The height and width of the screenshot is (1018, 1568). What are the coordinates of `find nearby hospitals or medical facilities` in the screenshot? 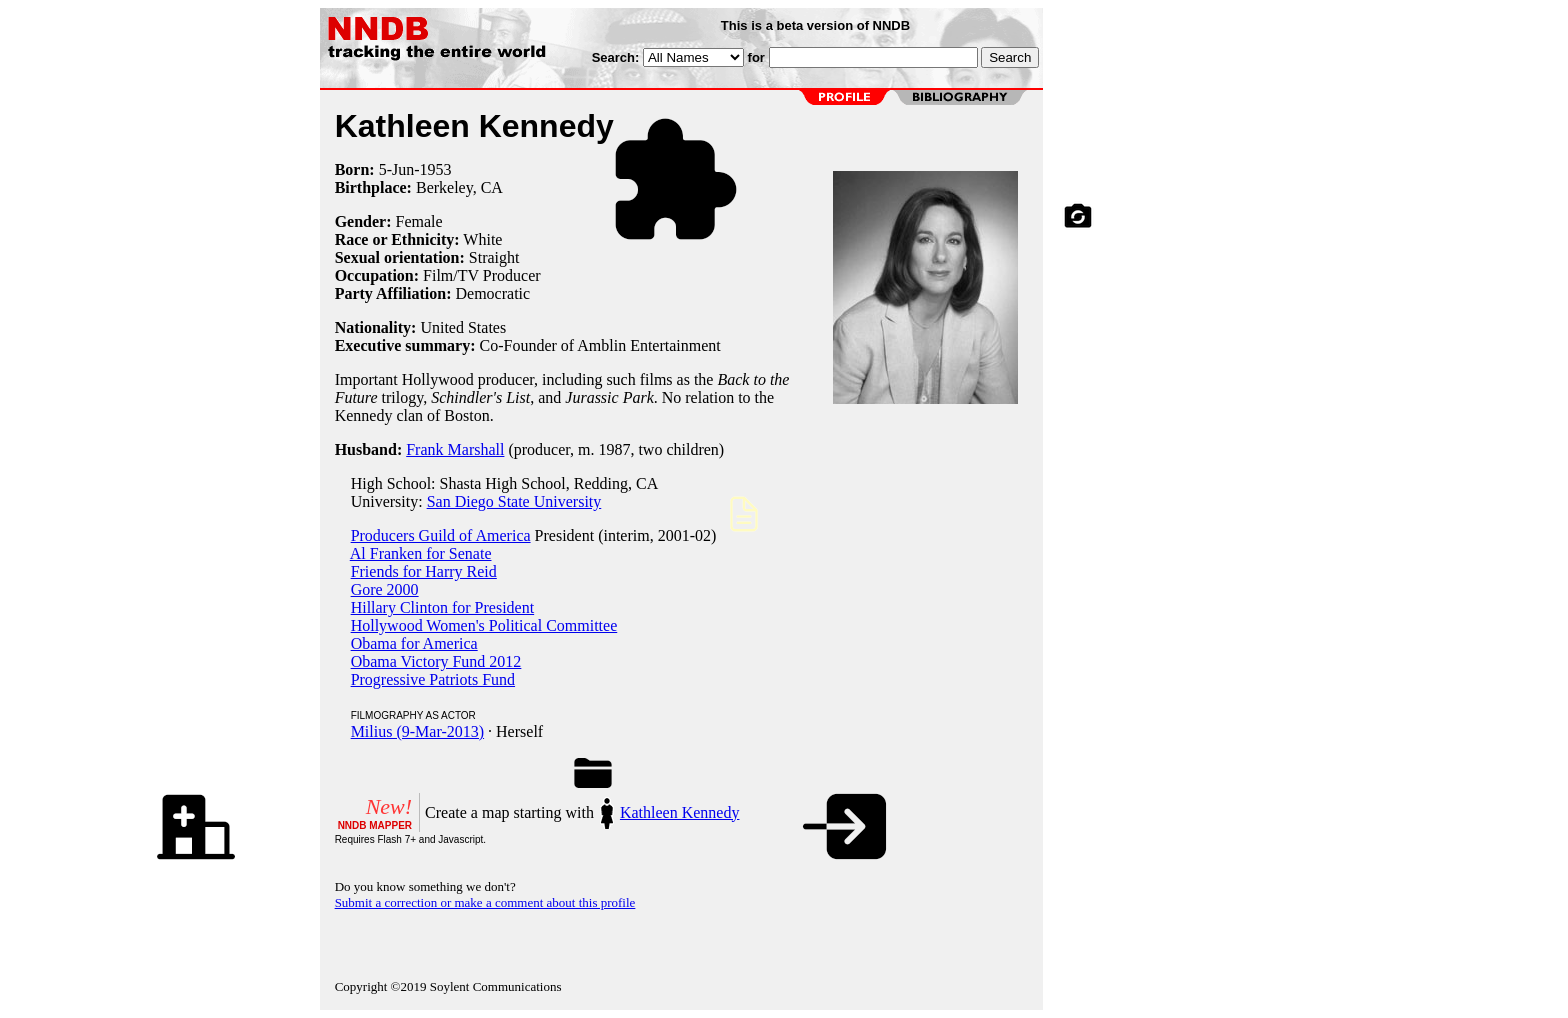 It's located at (192, 827).